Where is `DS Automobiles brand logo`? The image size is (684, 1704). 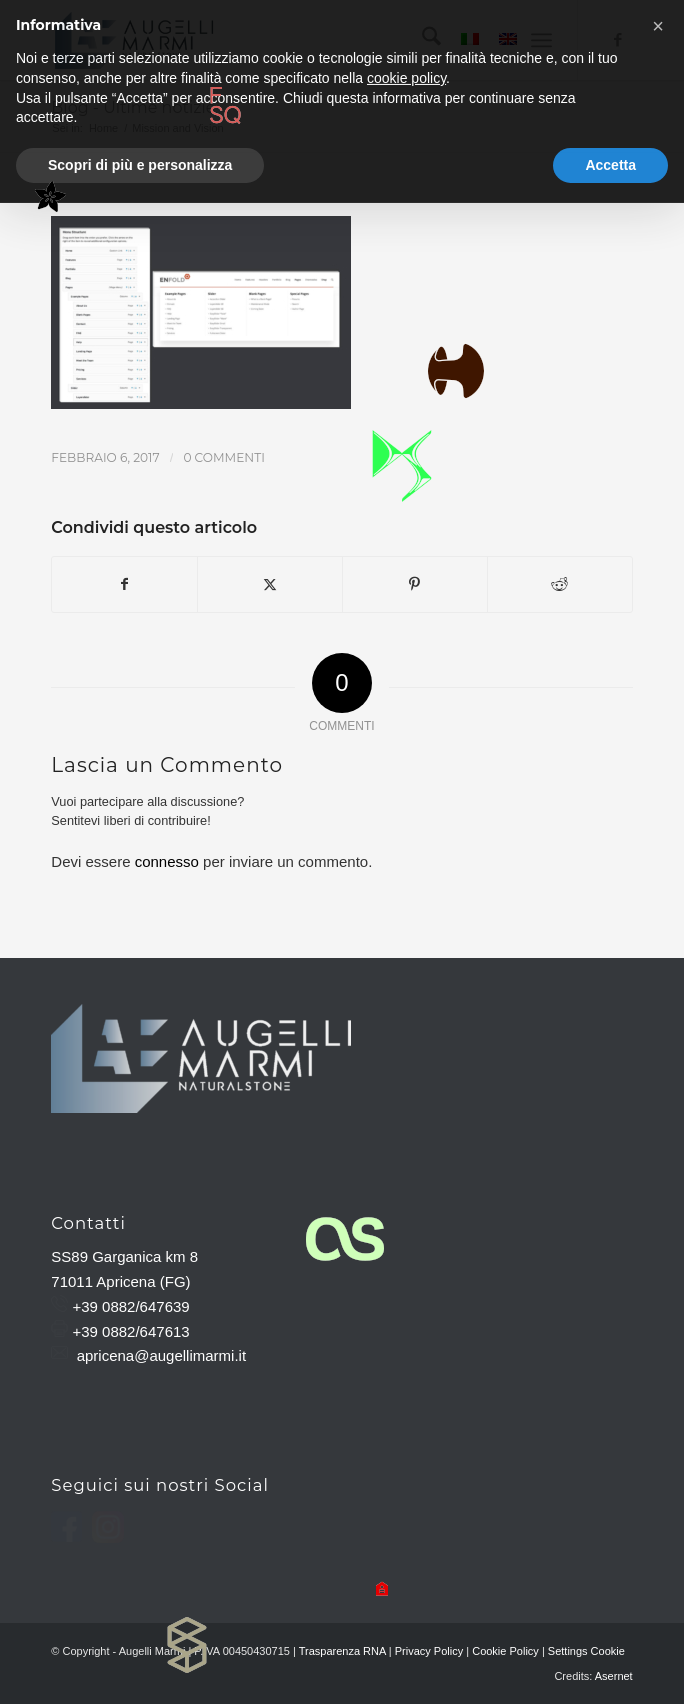
DS Automobiles brand logo is located at coordinates (402, 466).